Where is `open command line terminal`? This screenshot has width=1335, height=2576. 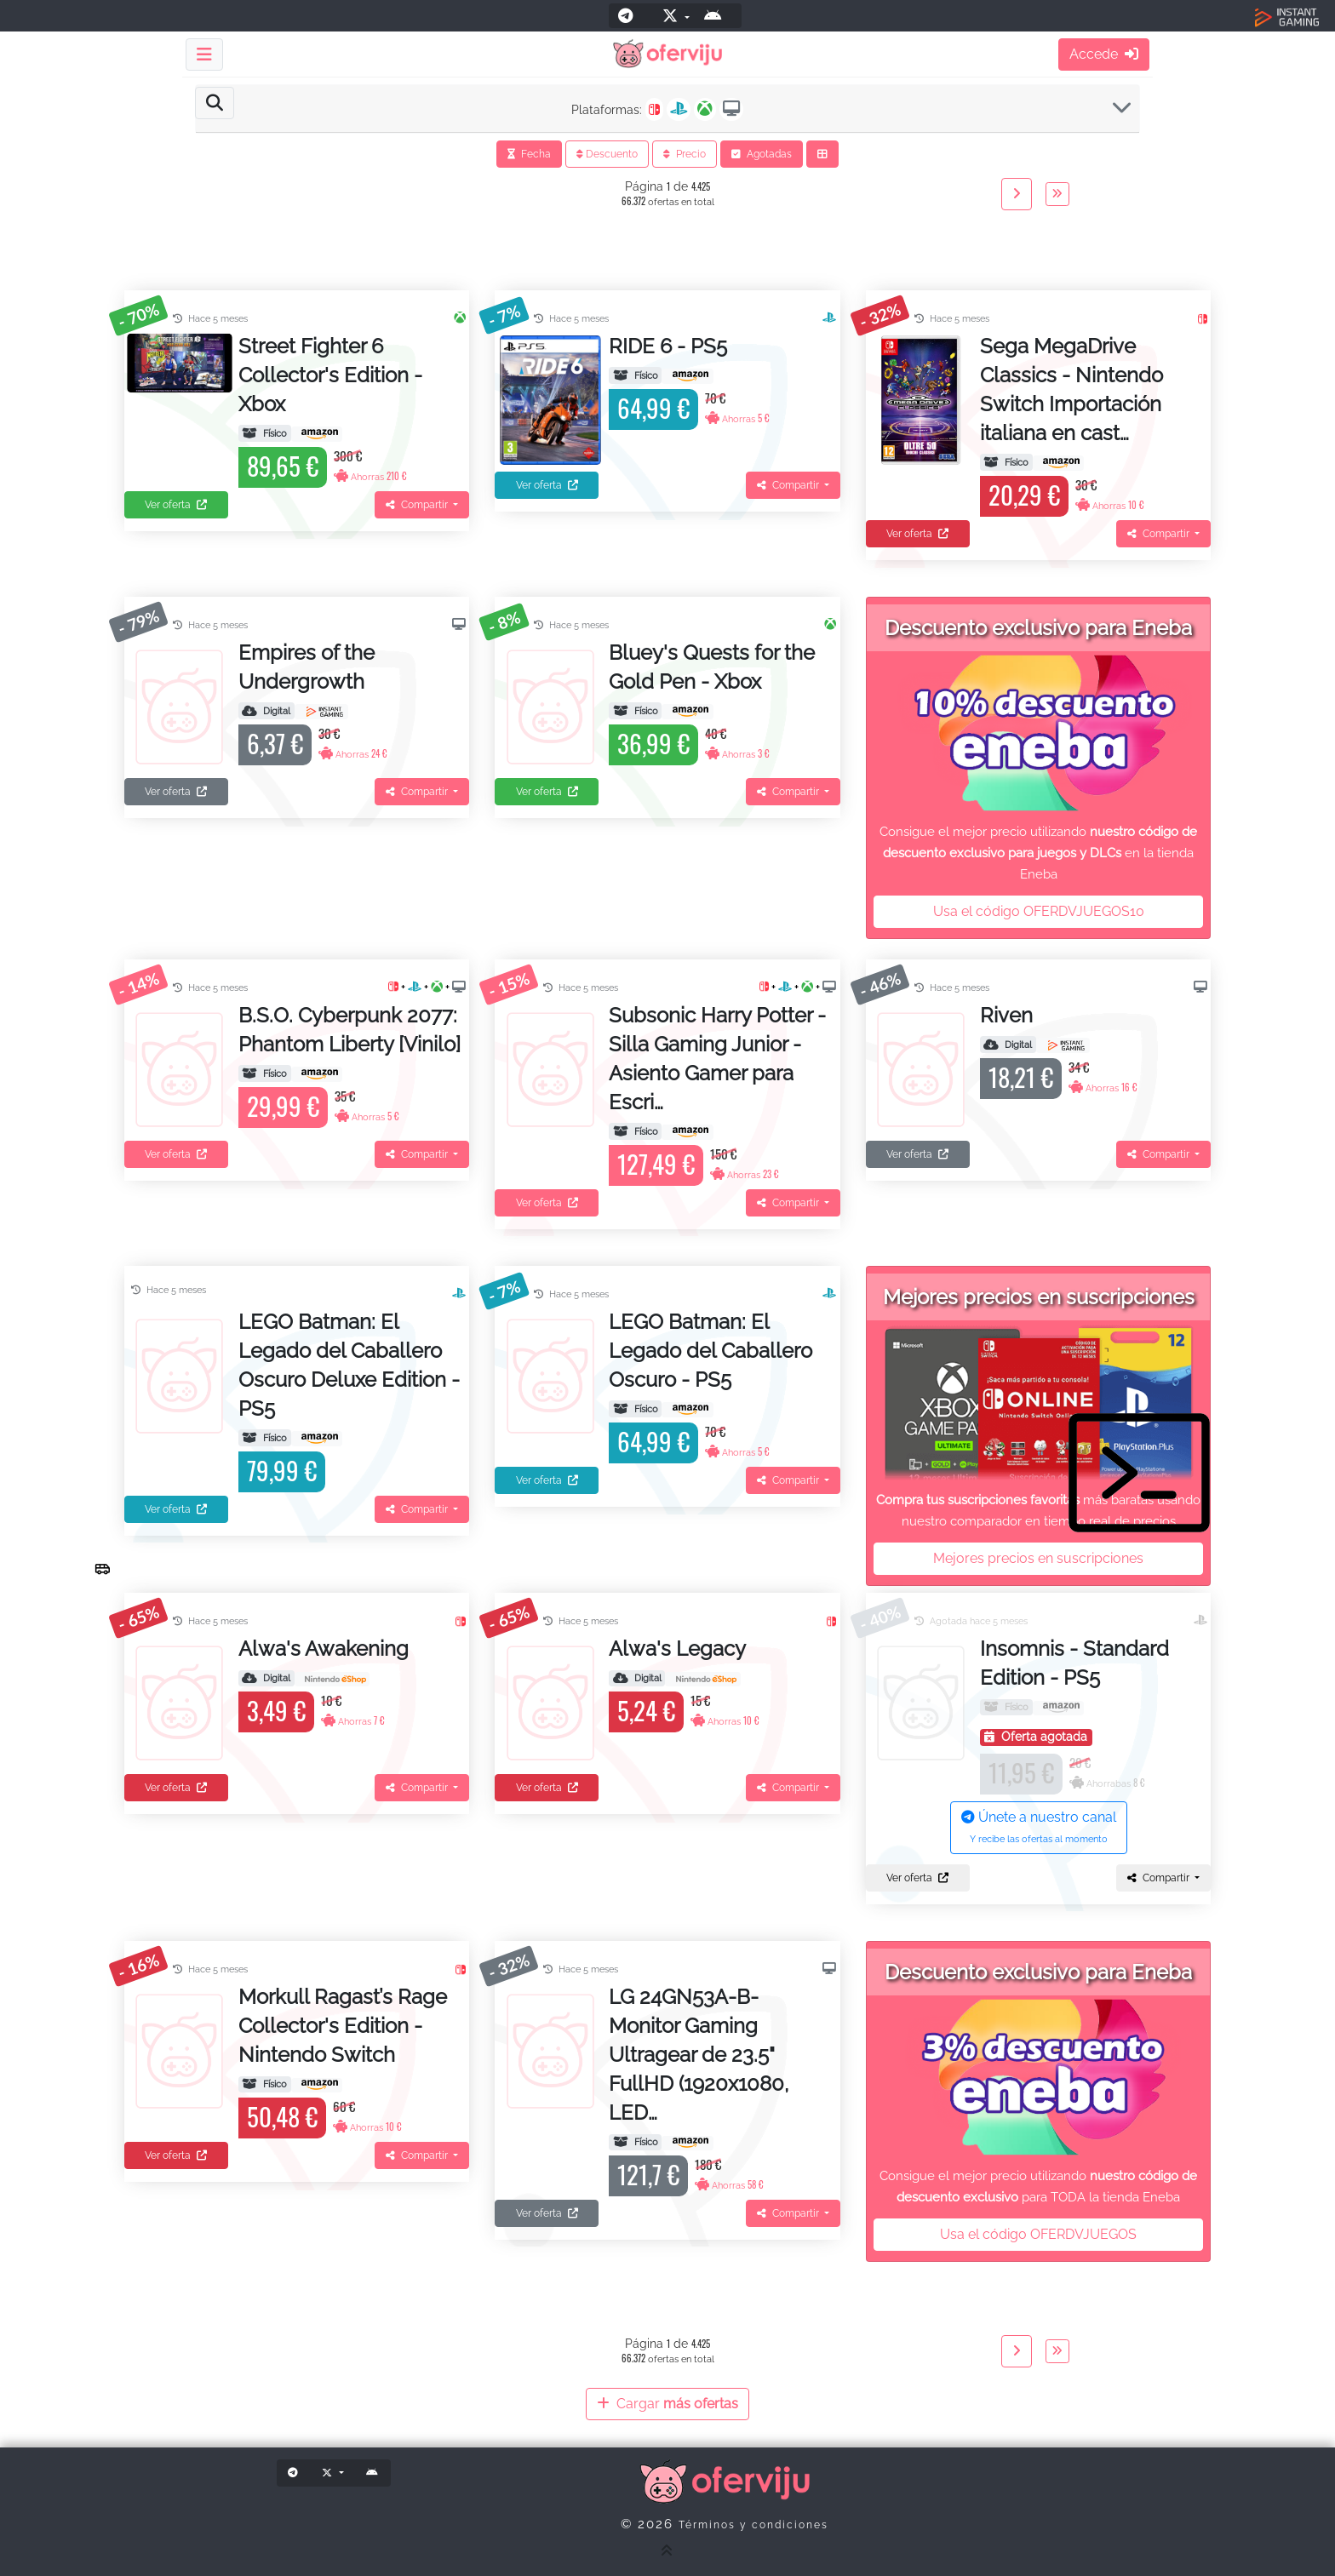
open command line terminal is located at coordinates (1139, 1473).